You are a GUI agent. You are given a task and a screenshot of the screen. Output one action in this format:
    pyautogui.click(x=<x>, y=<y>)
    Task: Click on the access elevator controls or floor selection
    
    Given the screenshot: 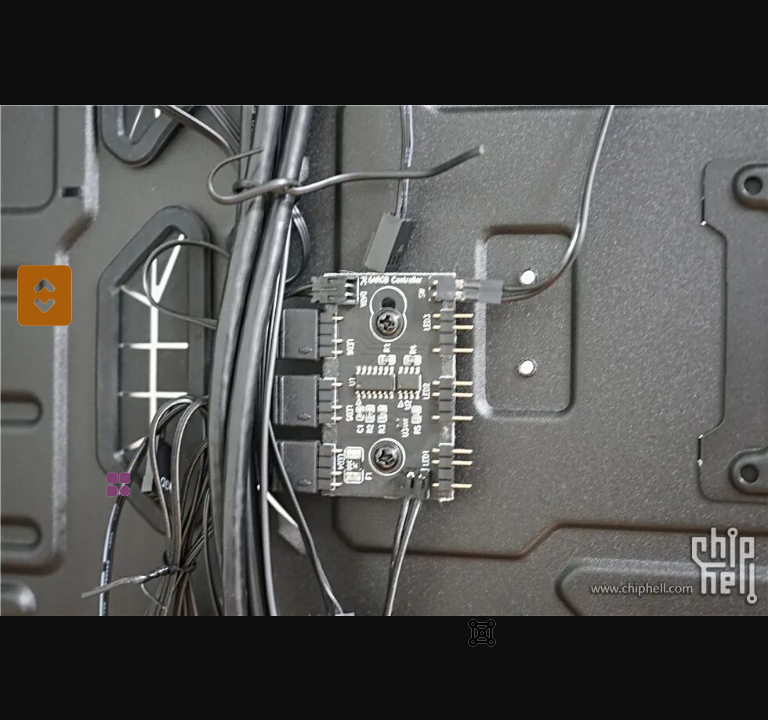 What is the action you would take?
    pyautogui.click(x=44, y=295)
    